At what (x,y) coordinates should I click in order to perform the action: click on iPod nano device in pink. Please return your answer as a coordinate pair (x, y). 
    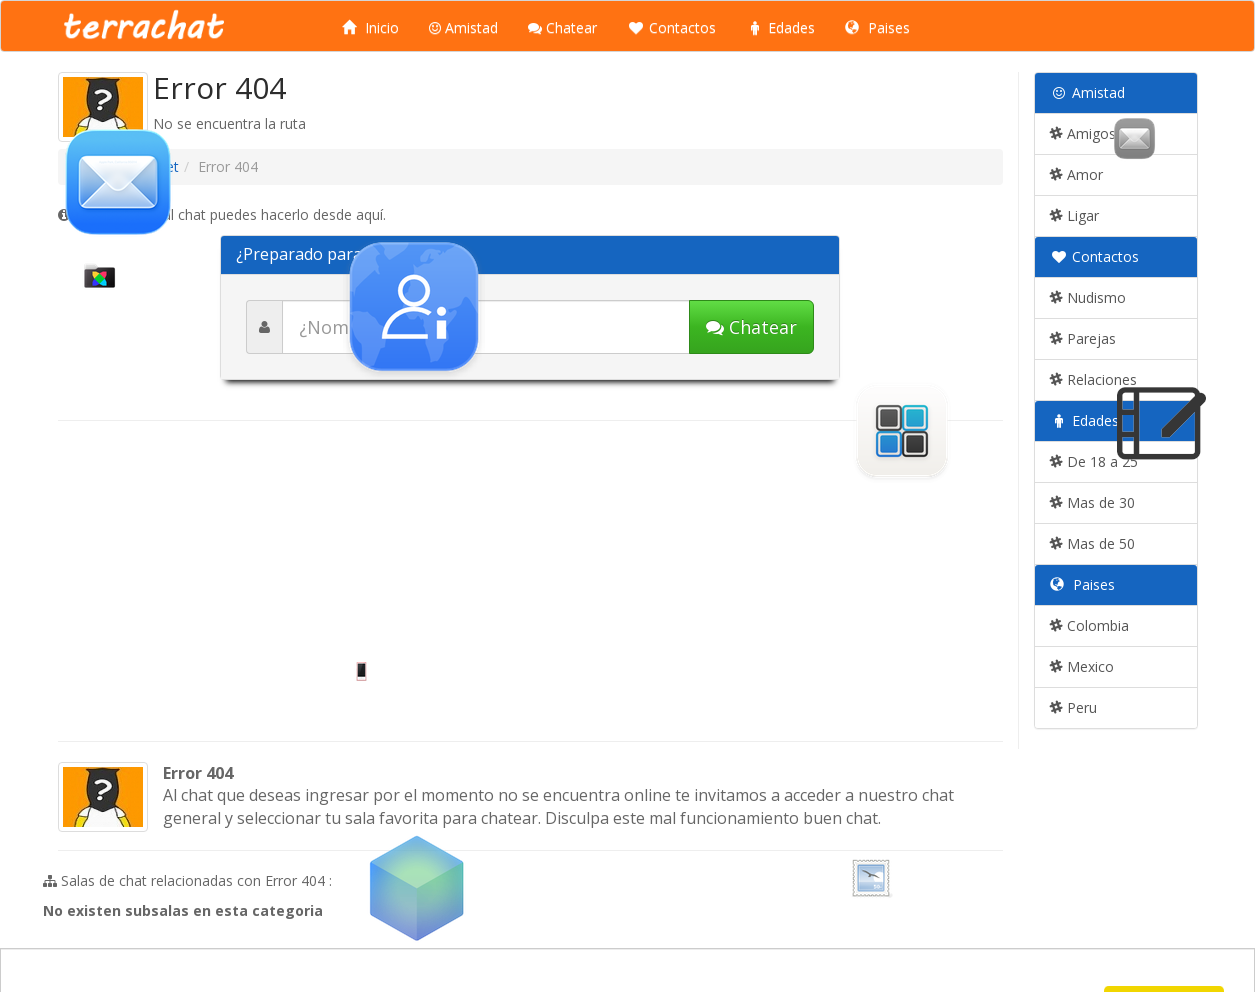
    Looking at the image, I should click on (361, 671).